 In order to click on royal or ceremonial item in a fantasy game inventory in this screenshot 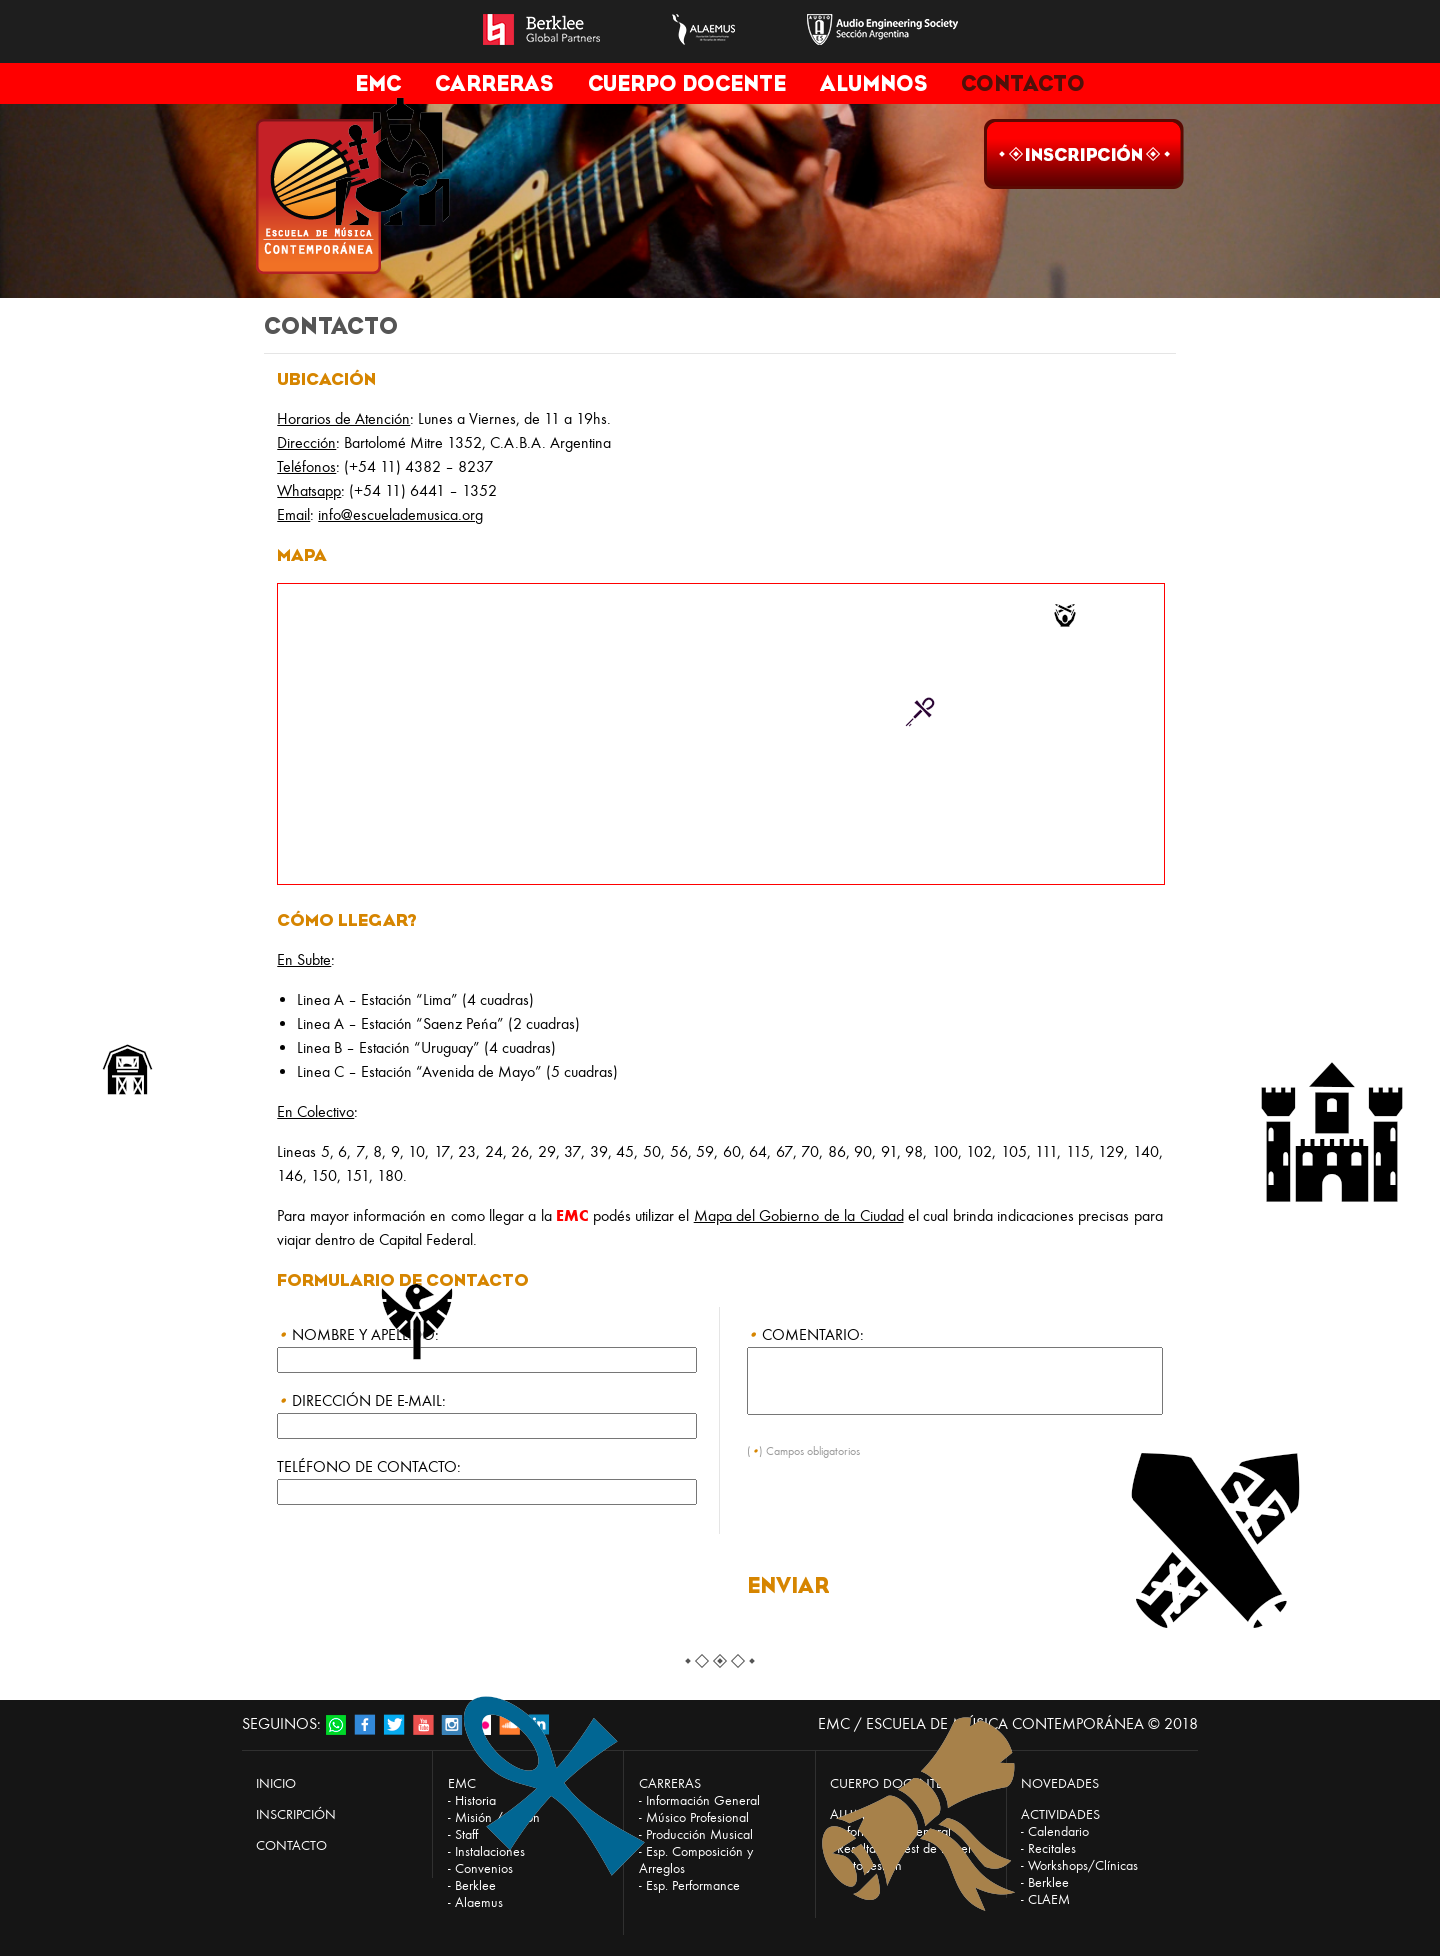, I will do `click(417, 1321)`.